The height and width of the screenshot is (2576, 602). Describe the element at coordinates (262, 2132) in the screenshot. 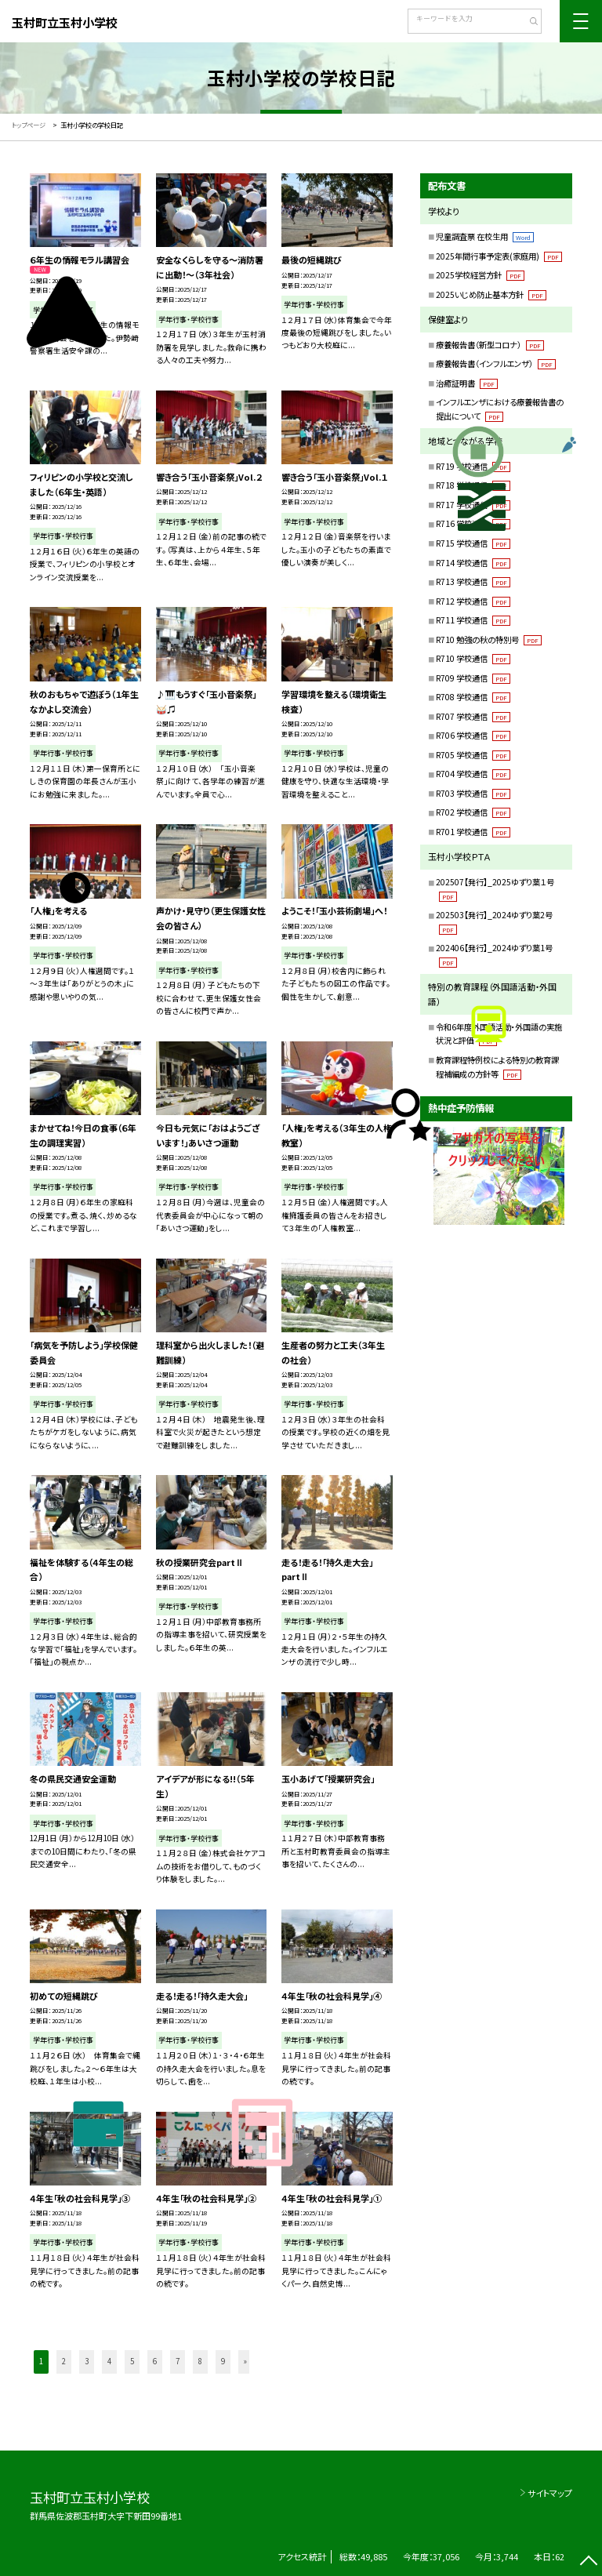

I see `open calculator app` at that location.